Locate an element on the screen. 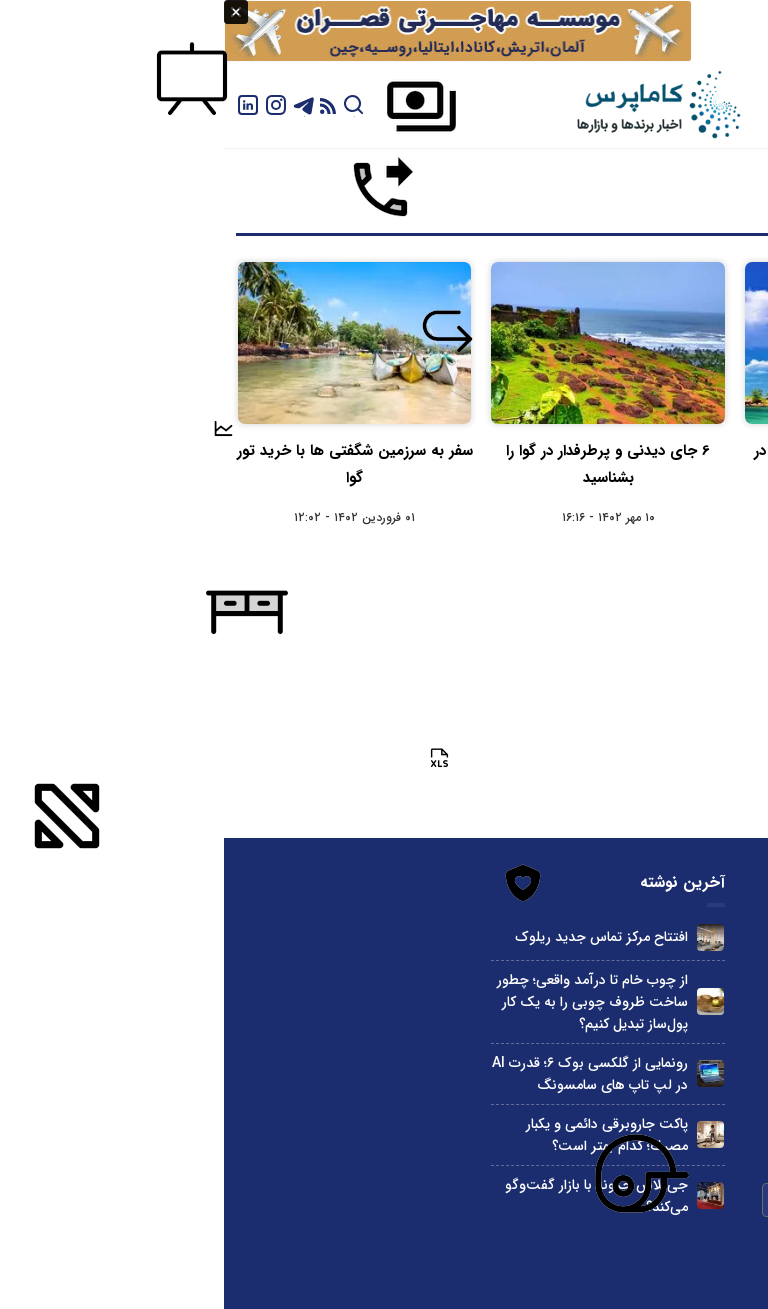  open or view an excel spreadsheet file is located at coordinates (439, 758).